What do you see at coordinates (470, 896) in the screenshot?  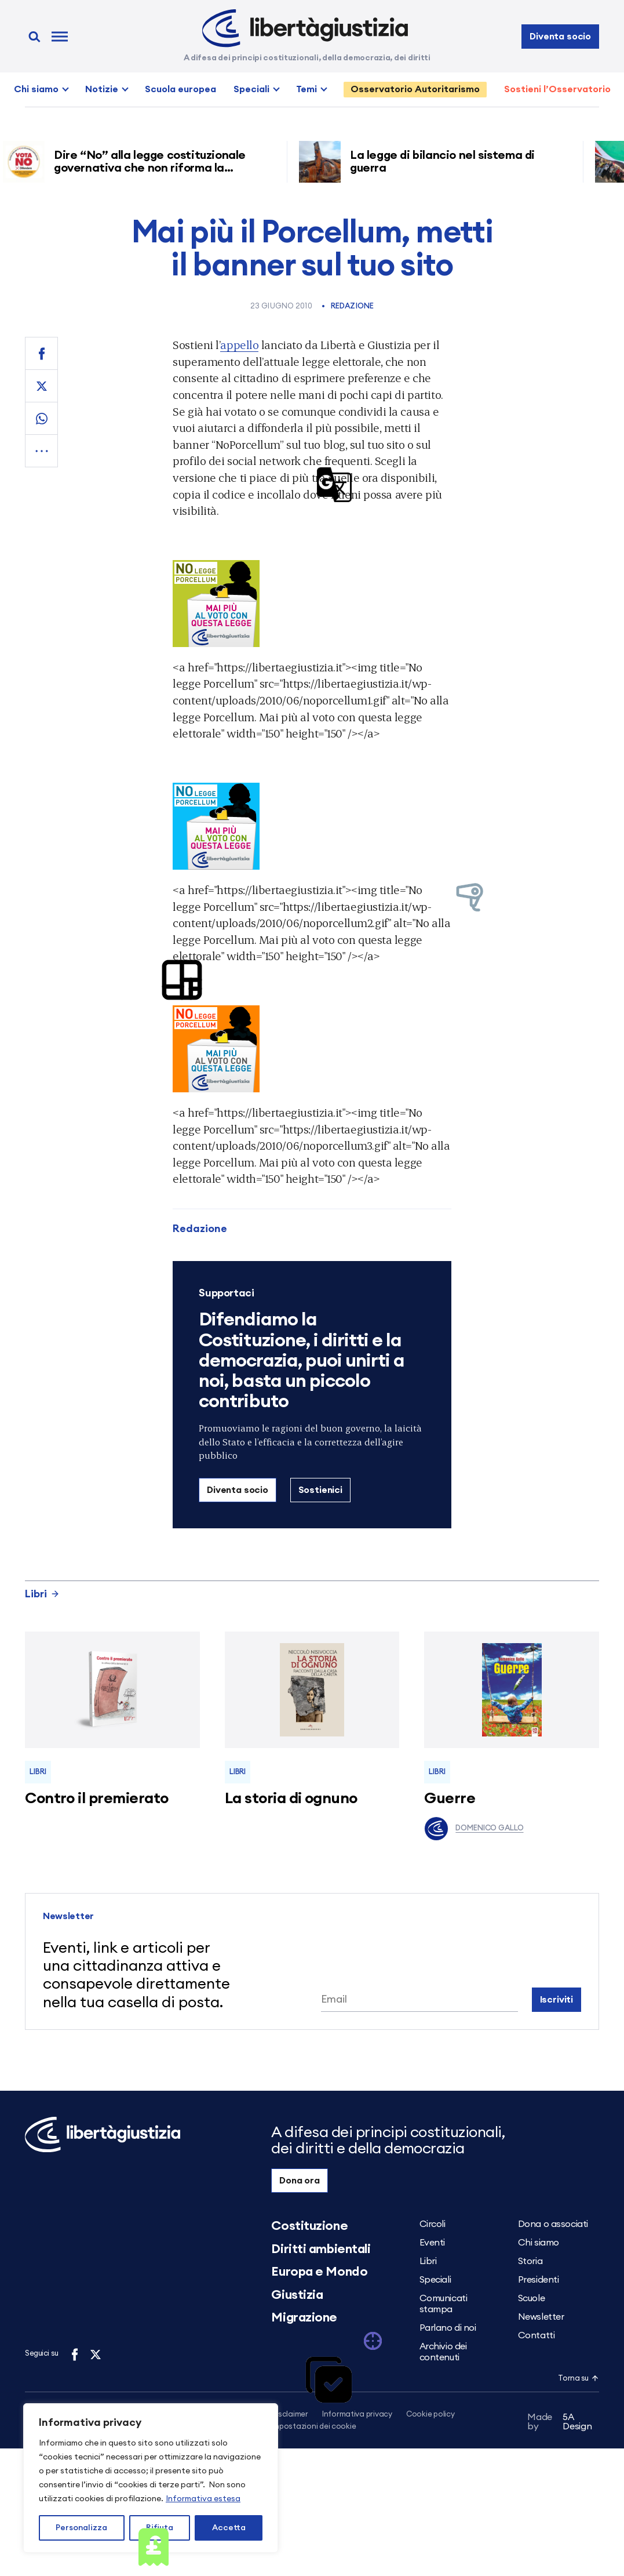 I see `access hair styling or grooming tools` at bounding box center [470, 896].